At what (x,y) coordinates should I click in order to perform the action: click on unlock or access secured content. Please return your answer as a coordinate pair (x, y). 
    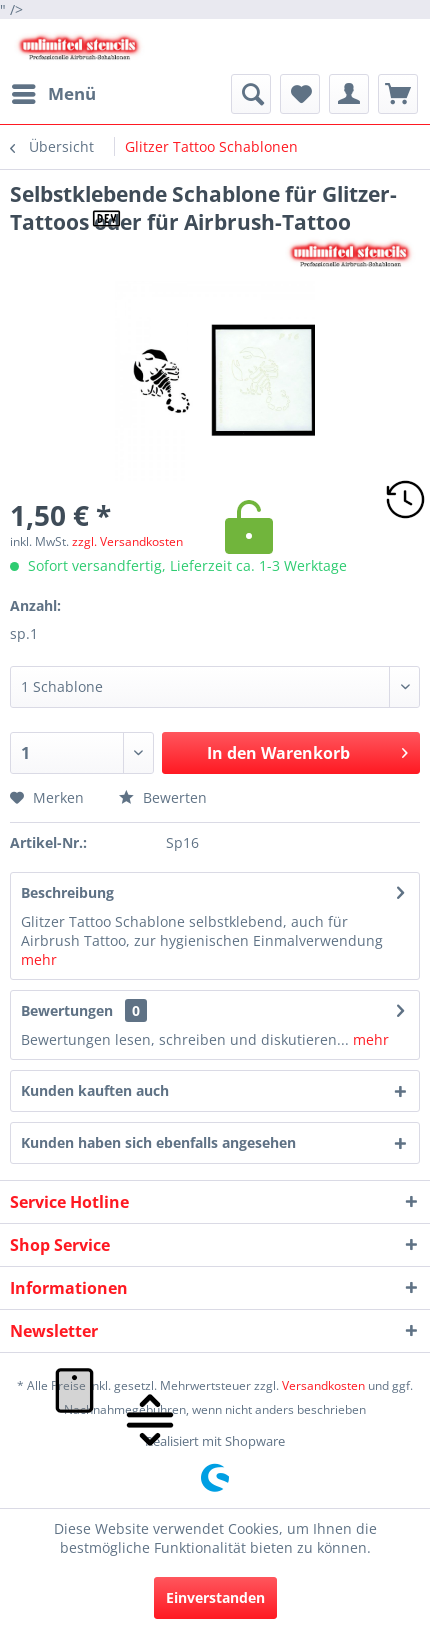
    Looking at the image, I should click on (249, 530).